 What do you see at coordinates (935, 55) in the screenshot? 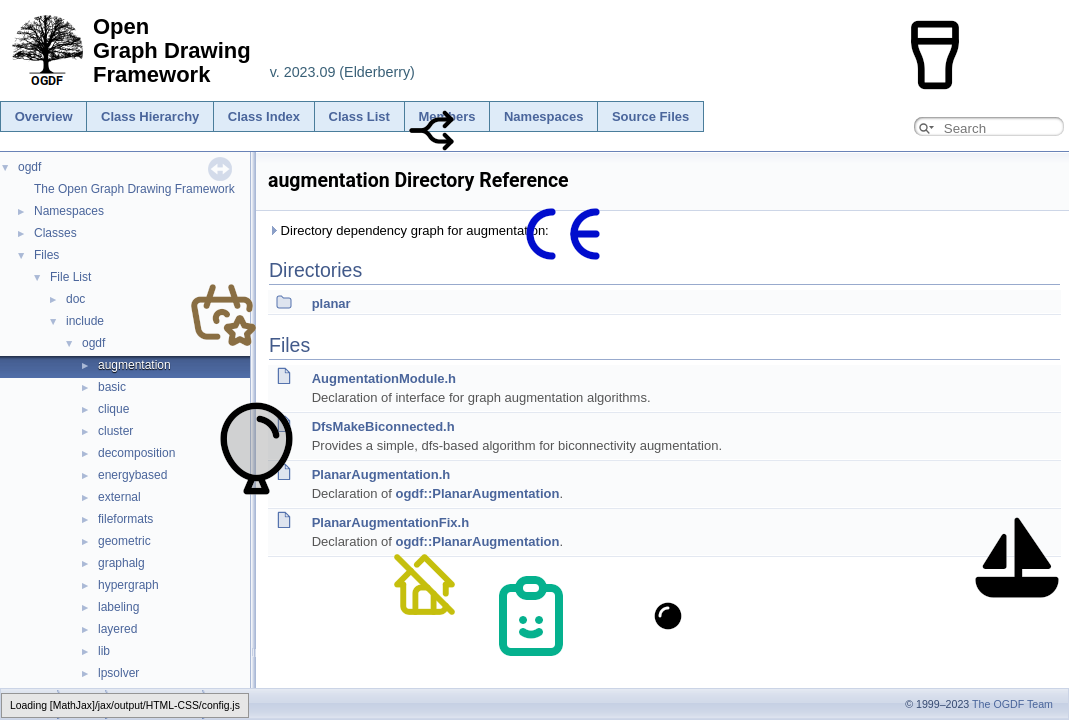
I see `browse nearby bars or pubs` at bounding box center [935, 55].